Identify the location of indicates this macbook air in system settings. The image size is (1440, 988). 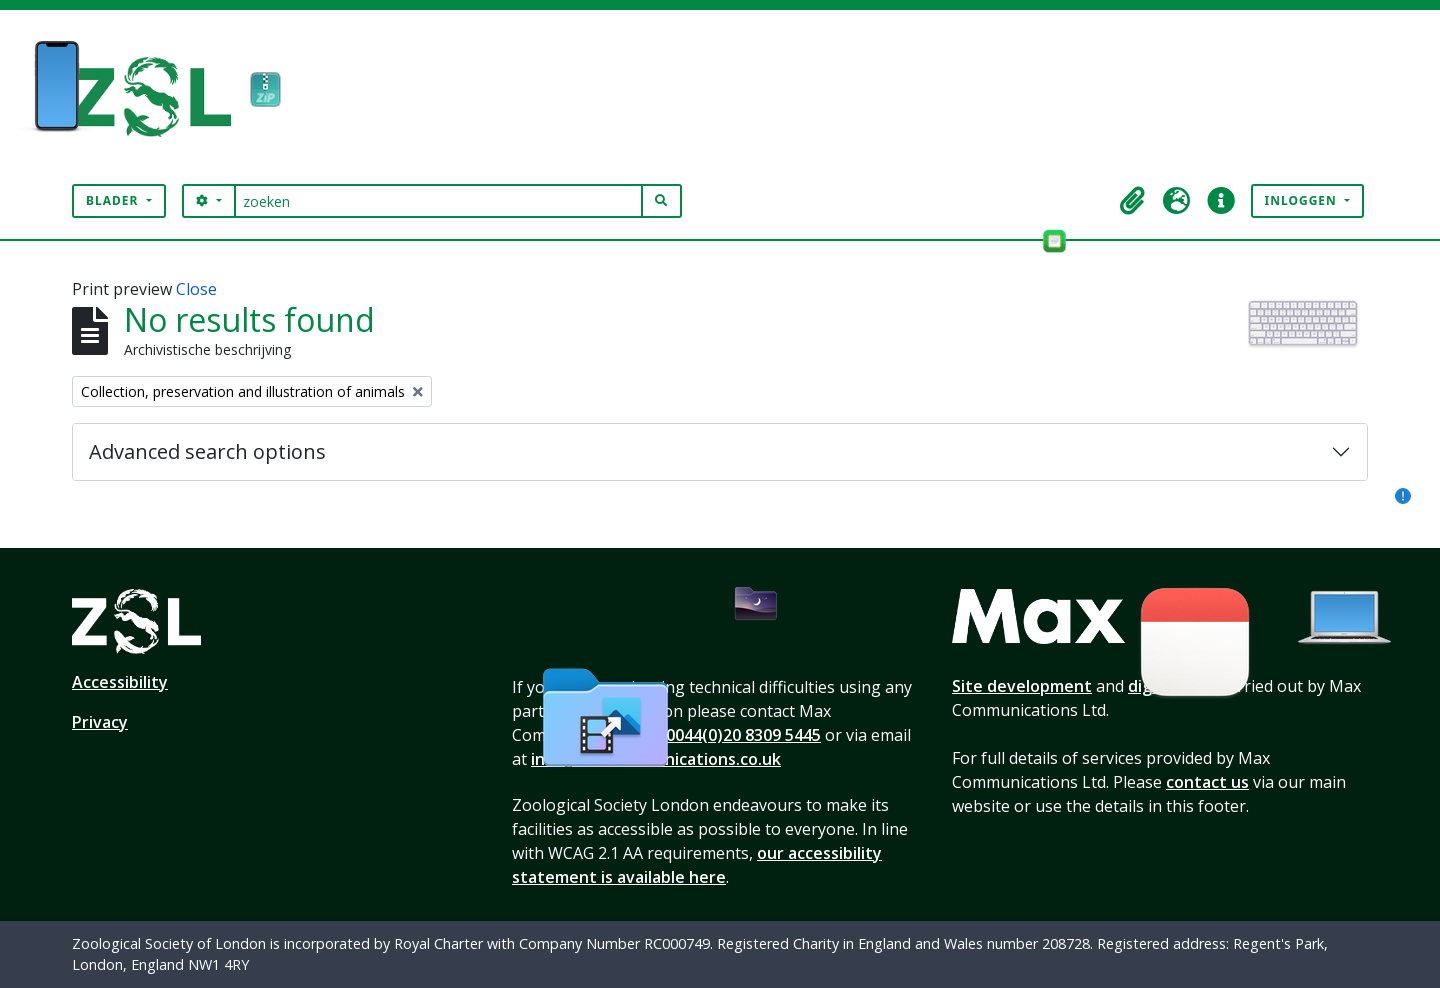
(1344, 612).